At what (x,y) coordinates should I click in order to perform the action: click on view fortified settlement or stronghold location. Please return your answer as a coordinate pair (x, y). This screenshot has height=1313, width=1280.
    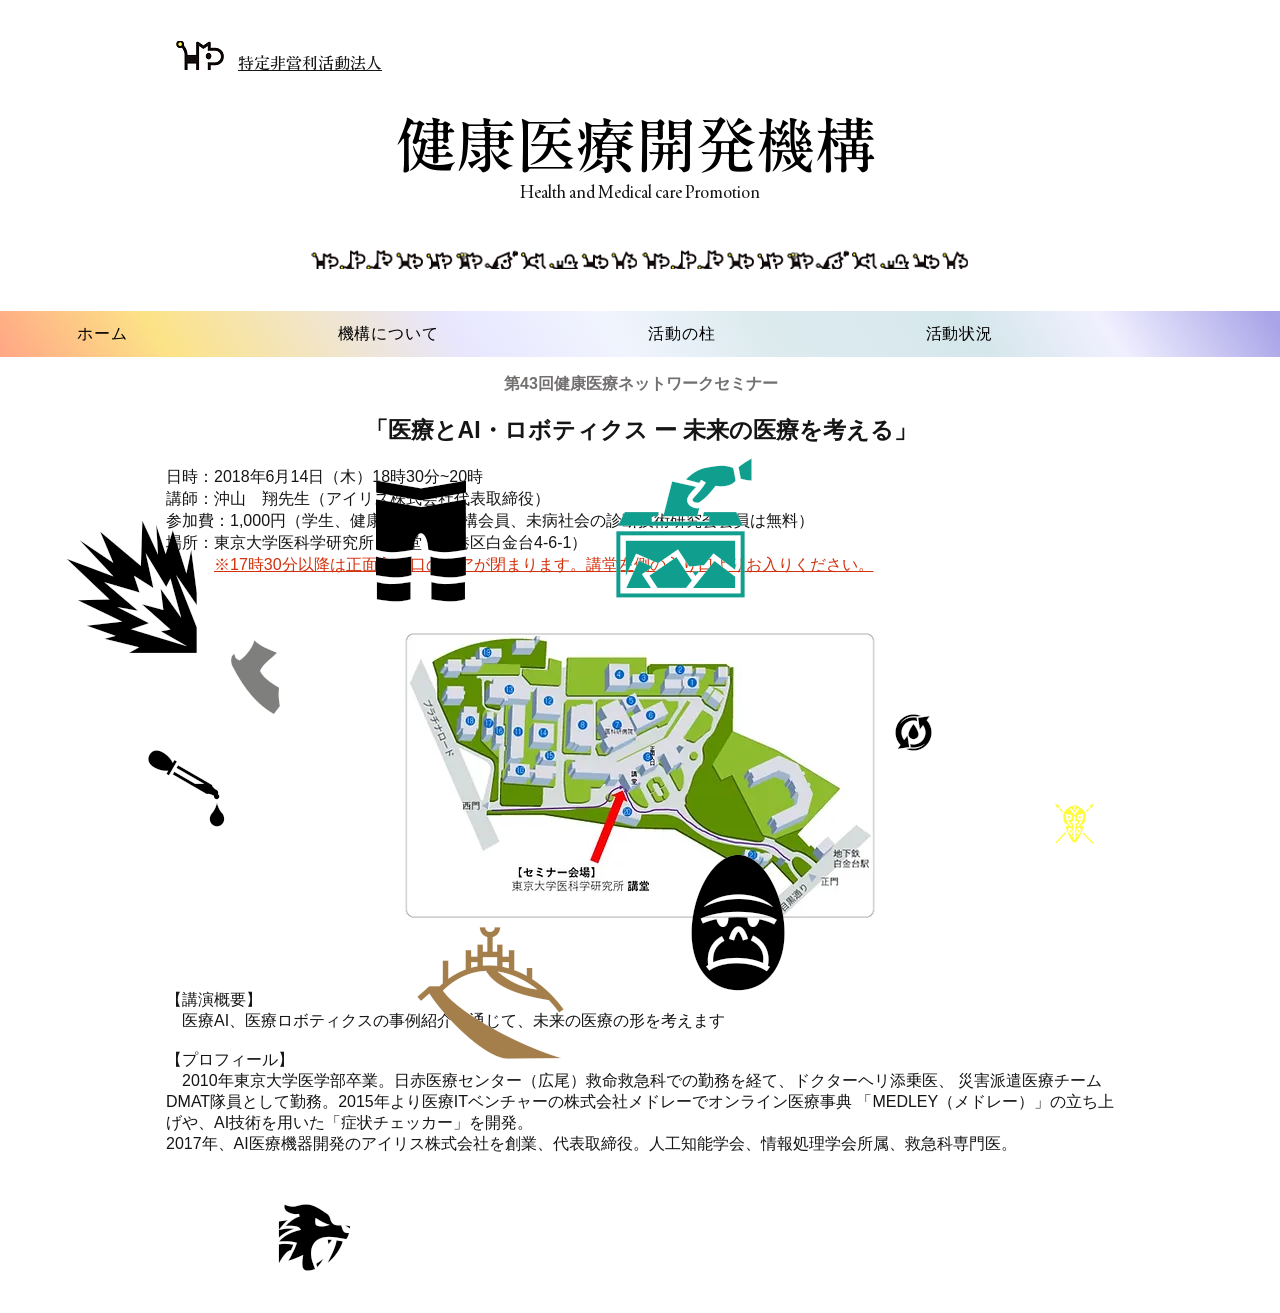
    Looking at the image, I should click on (490, 989).